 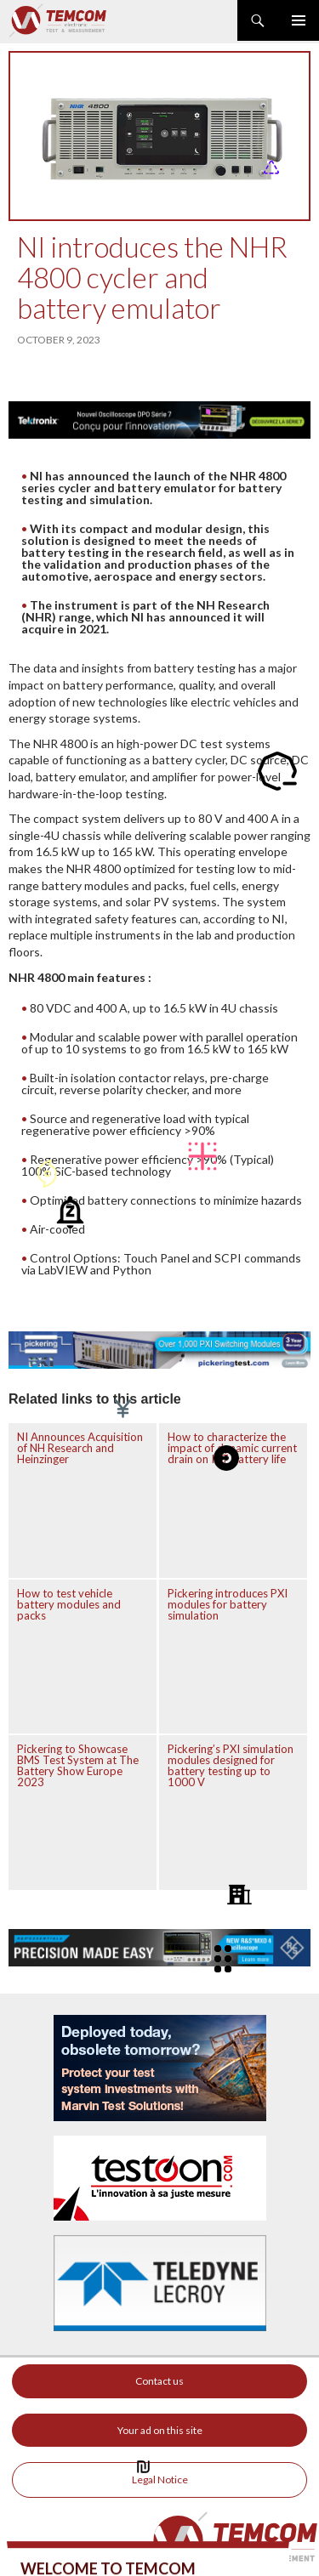 What do you see at coordinates (143, 2466) in the screenshot?
I see `indicates Israeli shekel currency` at bounding box center [143, 2466].